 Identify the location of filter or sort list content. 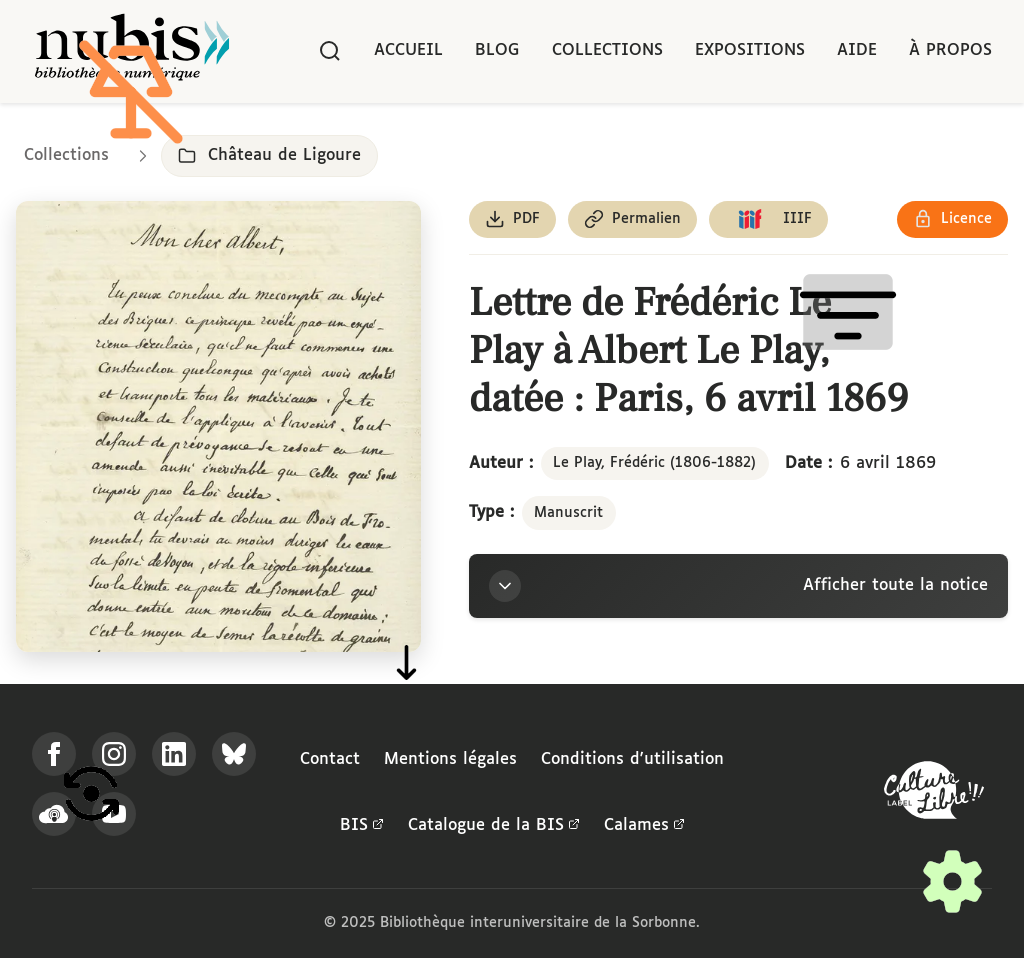
(848, 312).